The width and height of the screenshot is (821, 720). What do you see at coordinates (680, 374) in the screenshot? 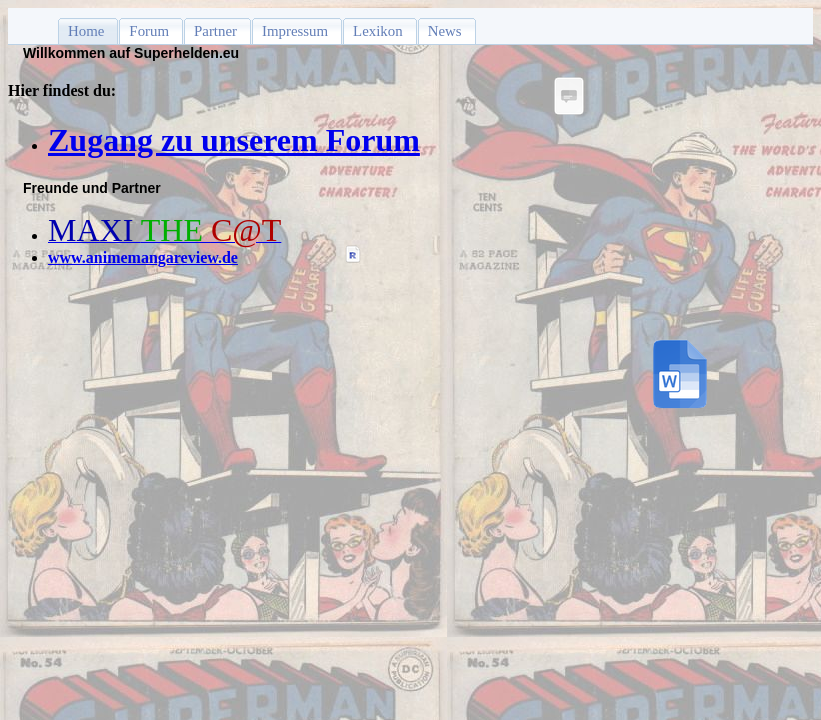
I see `microsoft word document file` at bounding box center [680, 374].